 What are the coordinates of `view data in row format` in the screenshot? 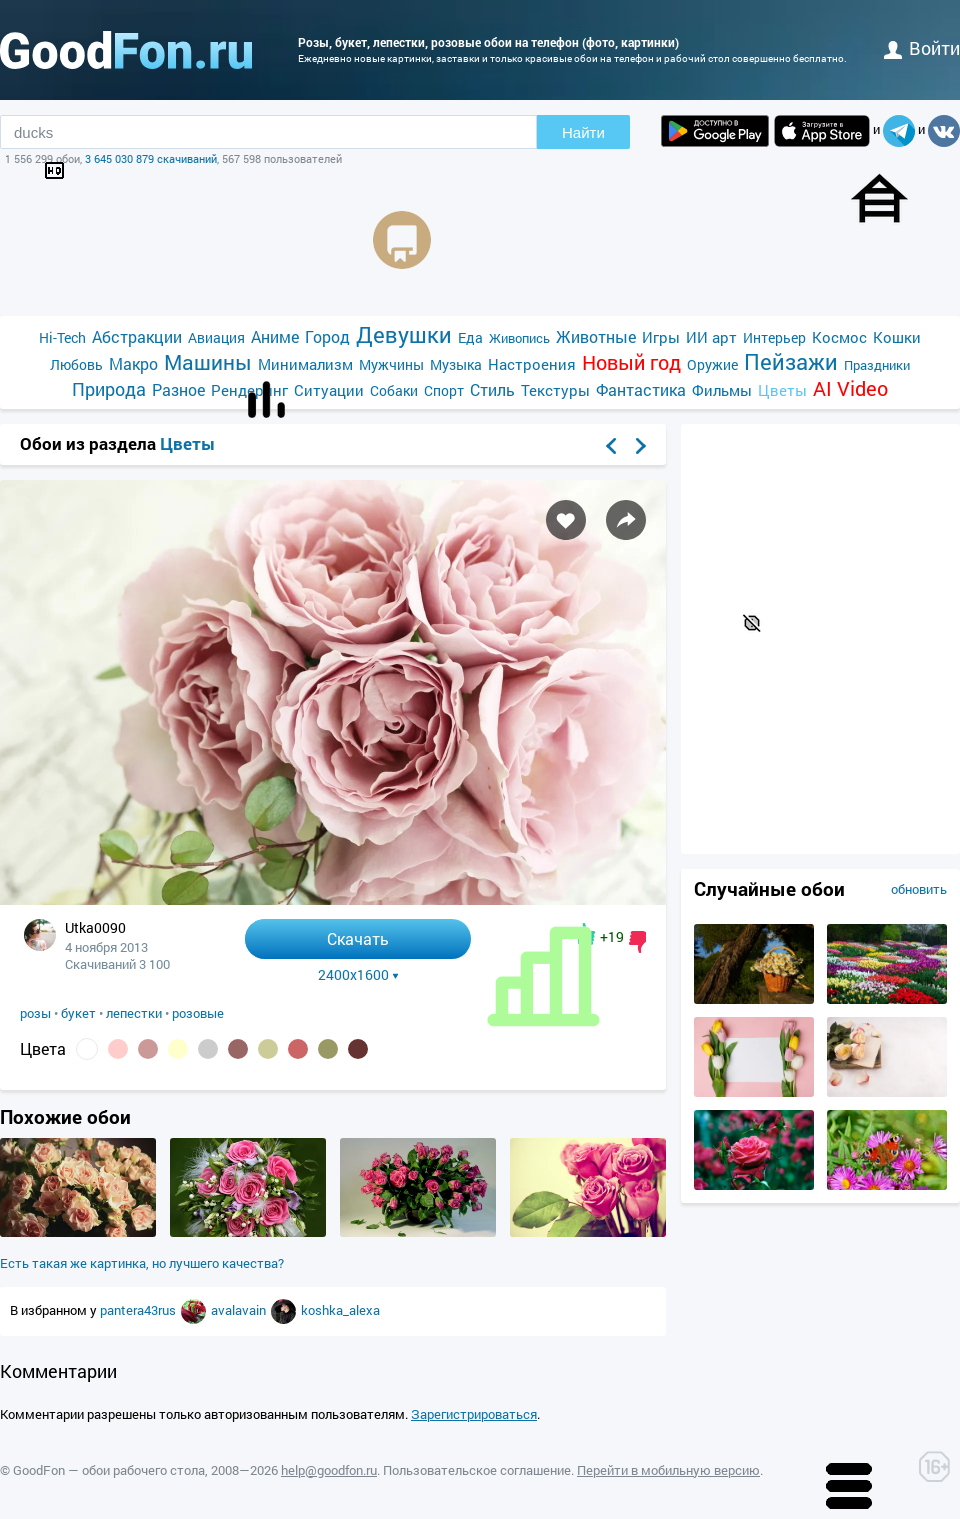 It's located at (849, 1486).